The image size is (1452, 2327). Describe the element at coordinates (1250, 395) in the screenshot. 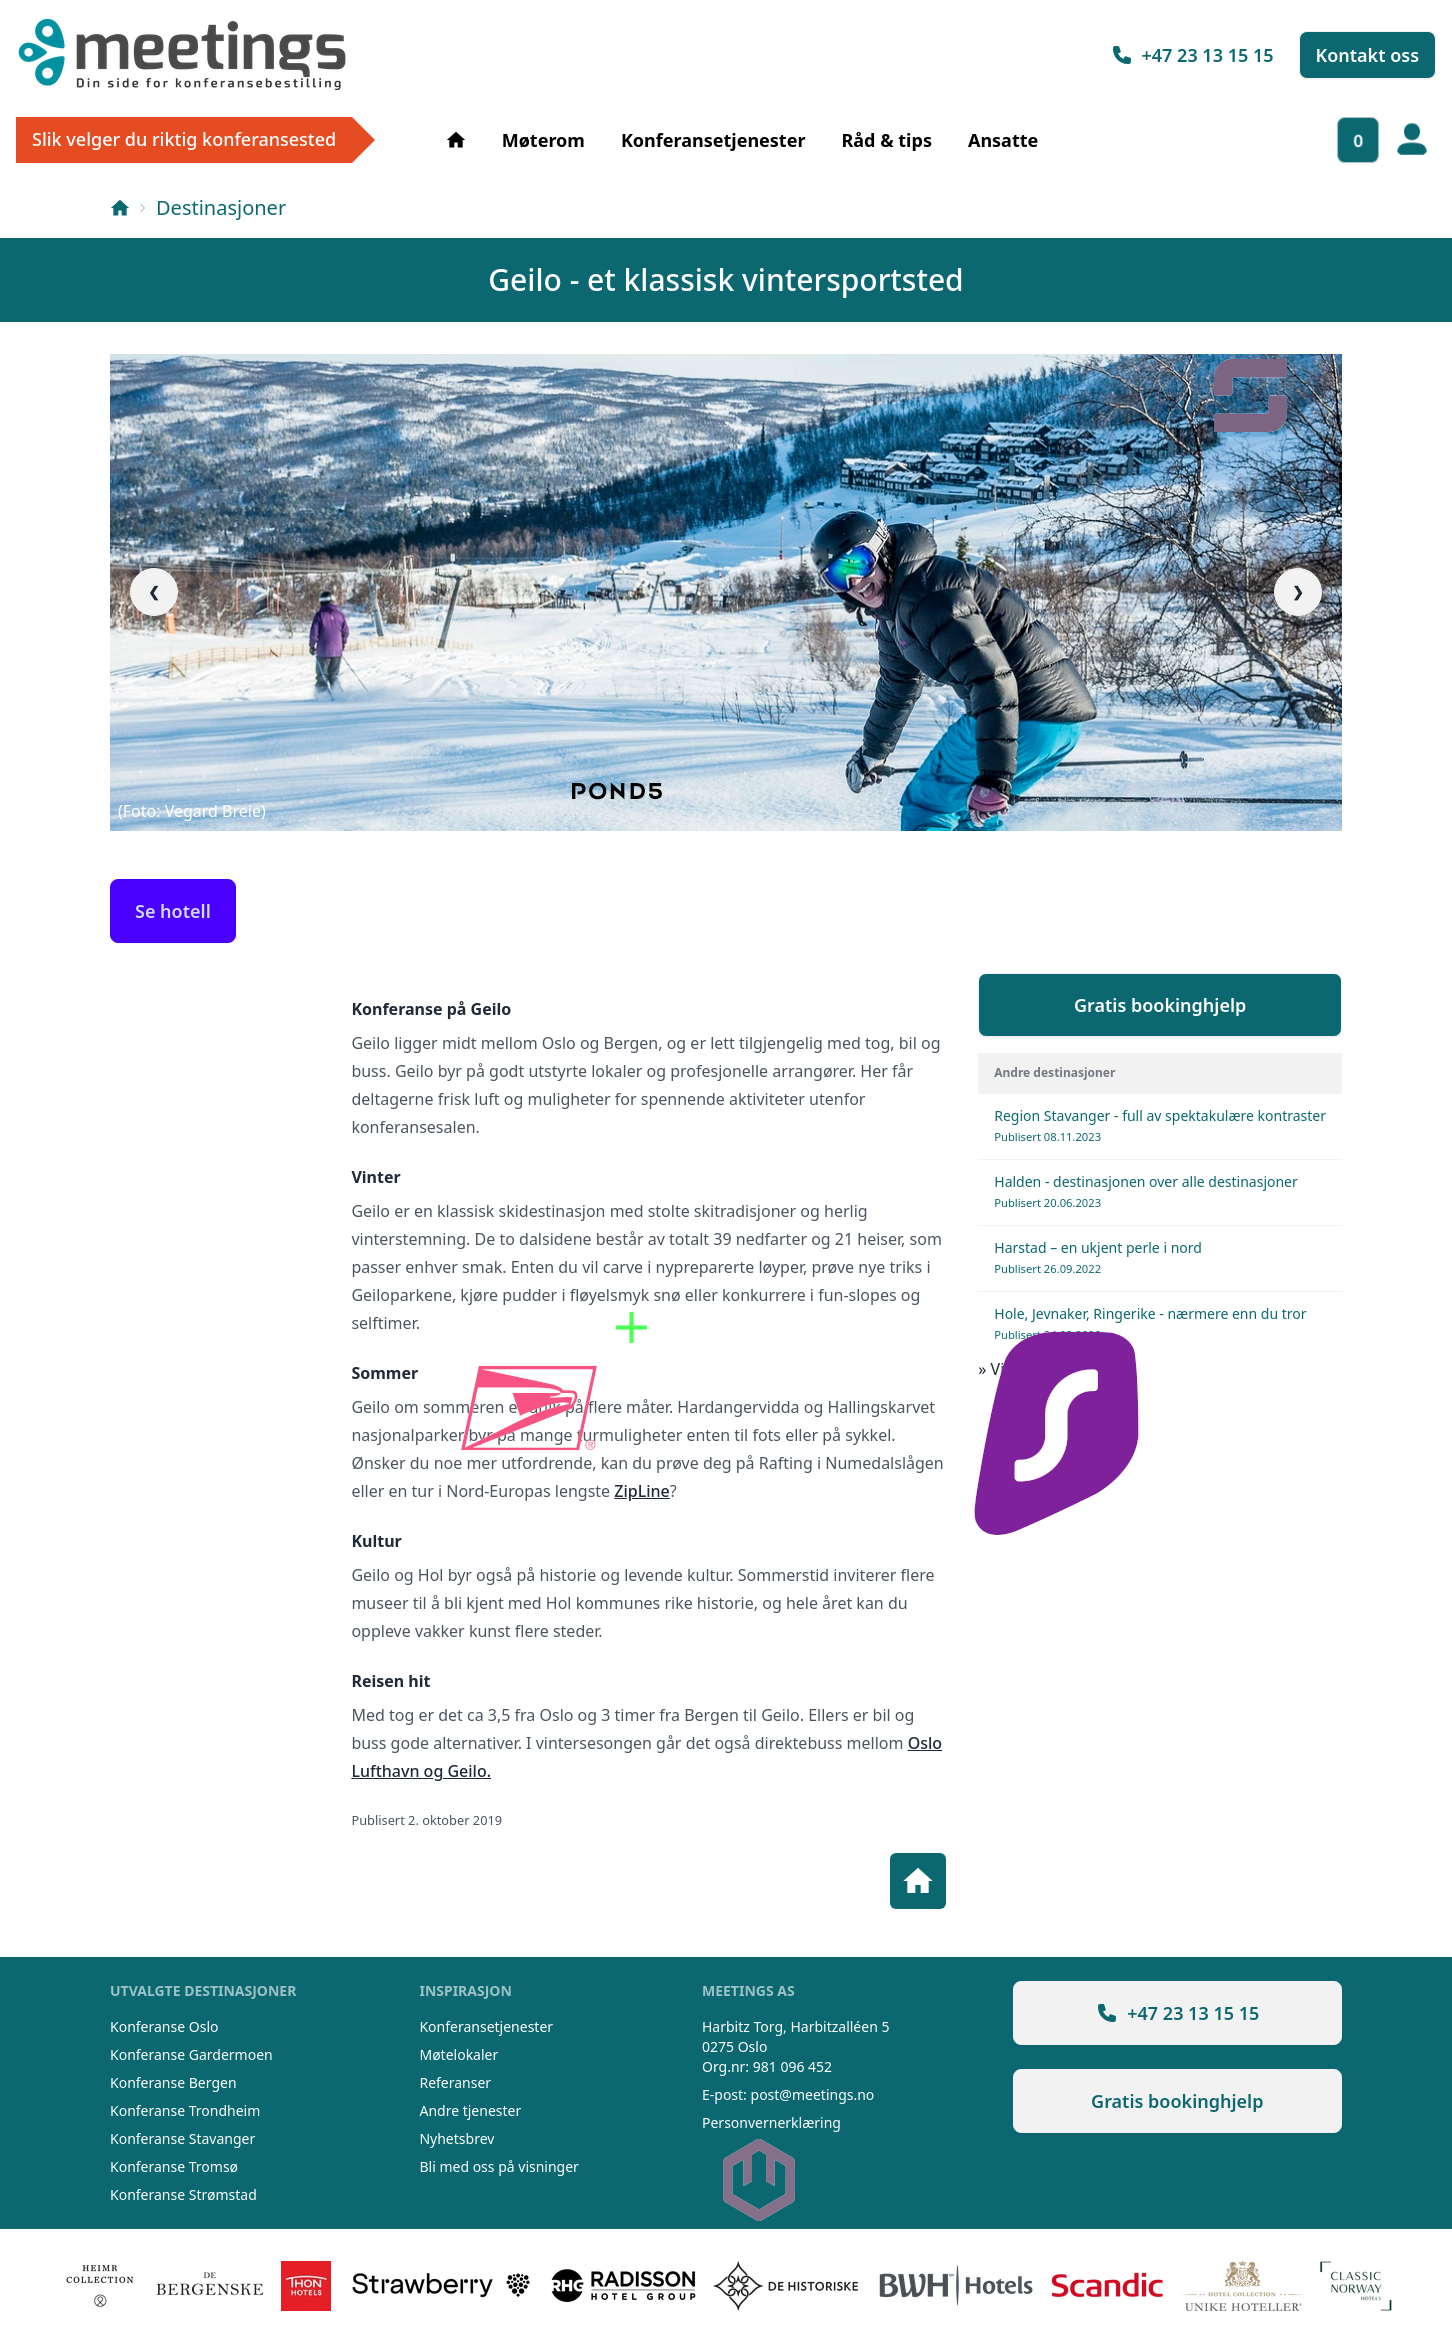

I see `start.gg logo` at that location.